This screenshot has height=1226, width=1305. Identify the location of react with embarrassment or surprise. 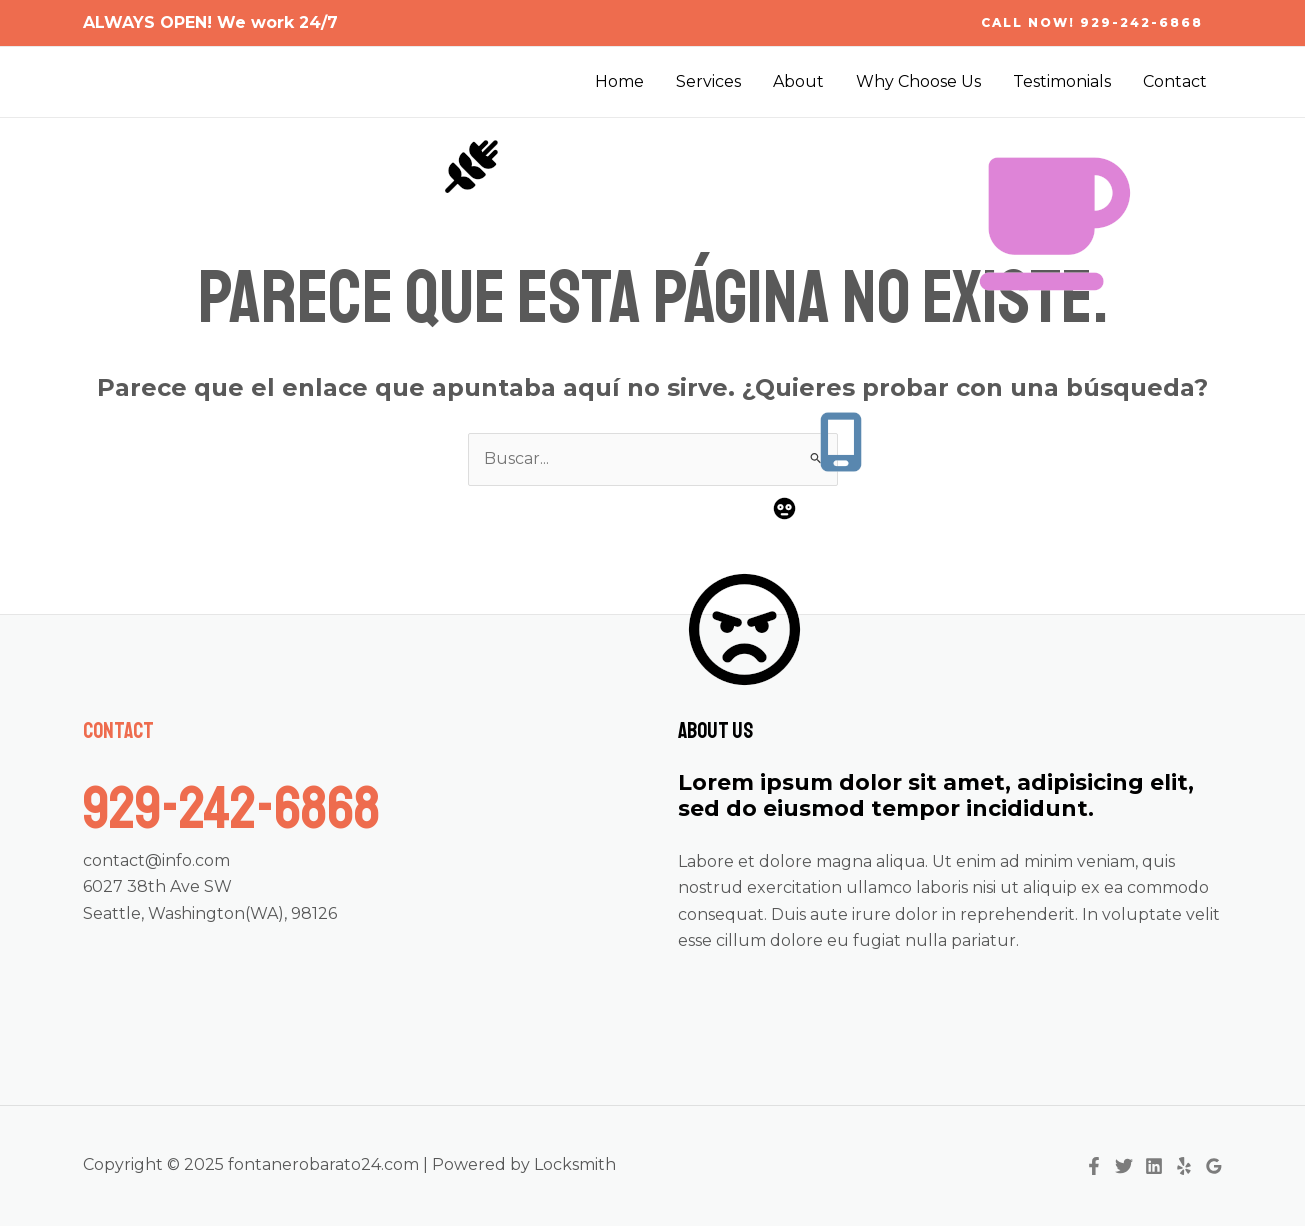
(784, 508).